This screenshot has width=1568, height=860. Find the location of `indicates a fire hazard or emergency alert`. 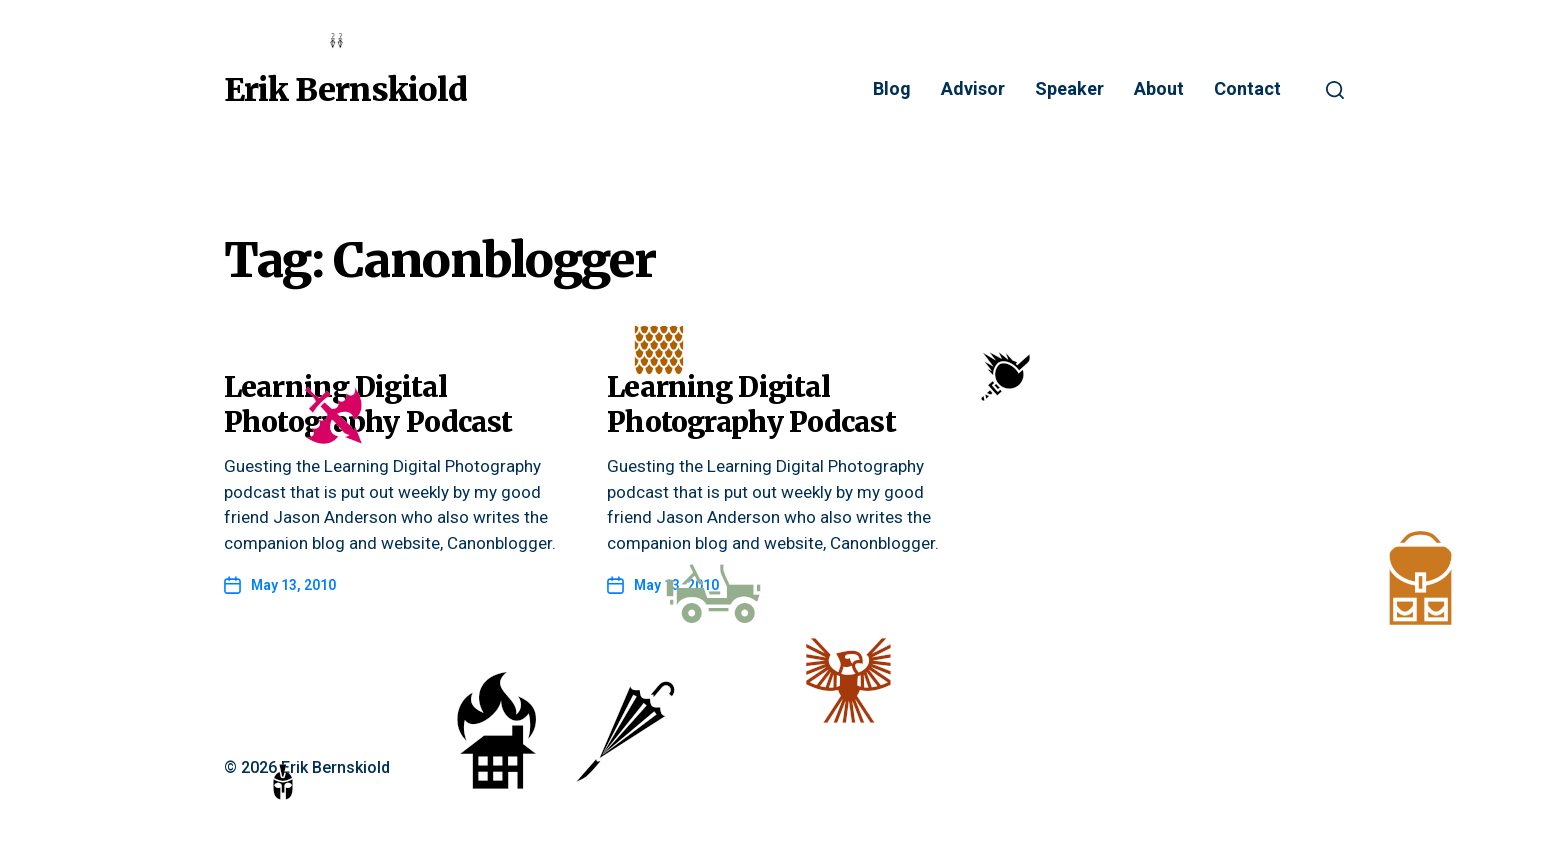

indicates a fire hazard or emergency alert is located at coordinates (498, 731).